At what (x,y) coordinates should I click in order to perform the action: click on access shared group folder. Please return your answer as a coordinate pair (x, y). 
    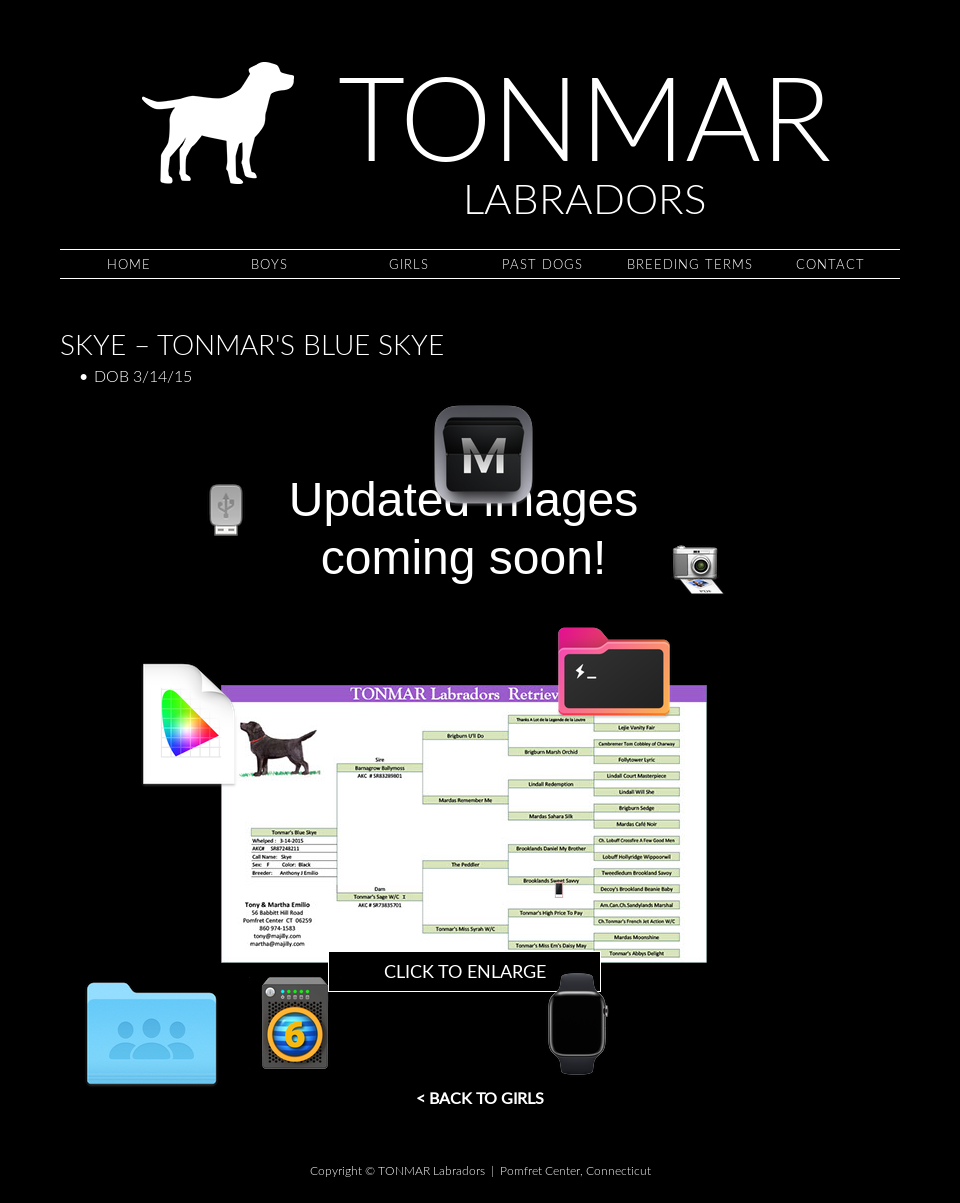
    Looking at the image, I should click on (151, 1033).